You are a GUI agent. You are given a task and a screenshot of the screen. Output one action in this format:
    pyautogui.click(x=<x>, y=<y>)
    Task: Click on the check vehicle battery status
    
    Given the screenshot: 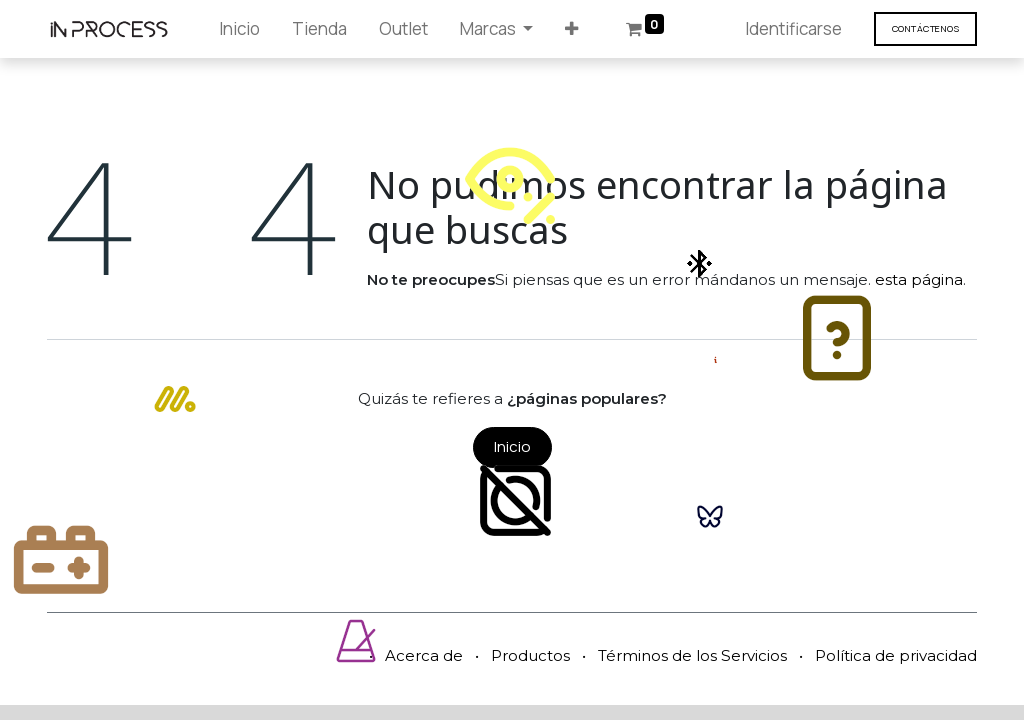 What is the action you would take?
    pyautogui.click(x=61, y=563)
    